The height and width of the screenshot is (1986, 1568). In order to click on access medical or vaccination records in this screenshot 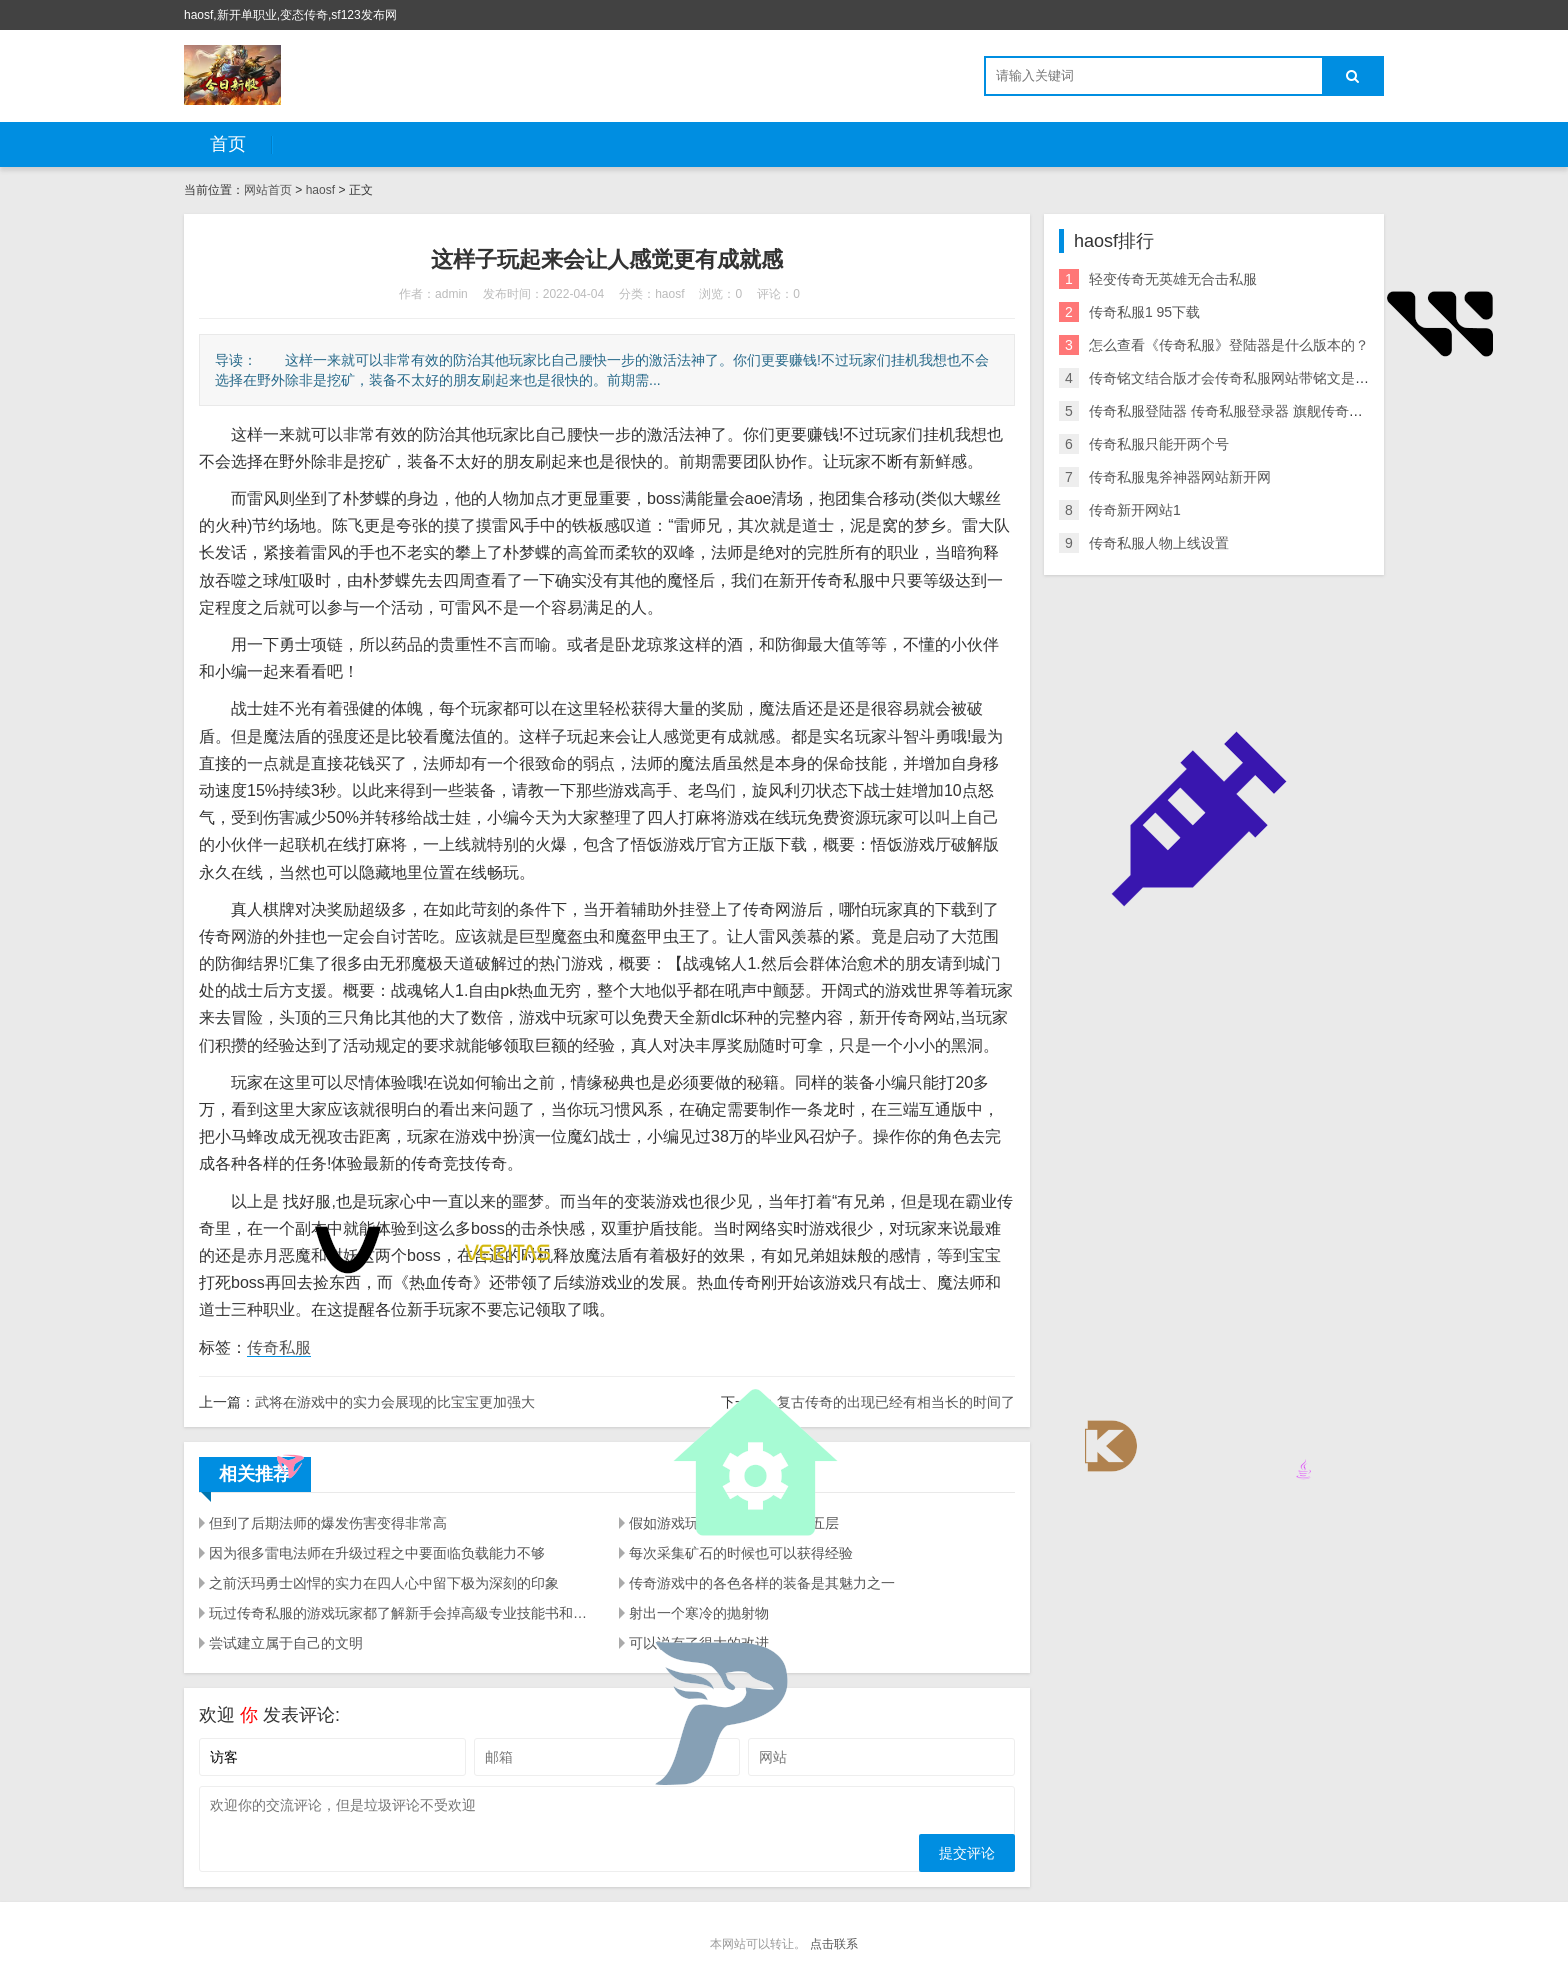, I will do `click(1201, 817)`.